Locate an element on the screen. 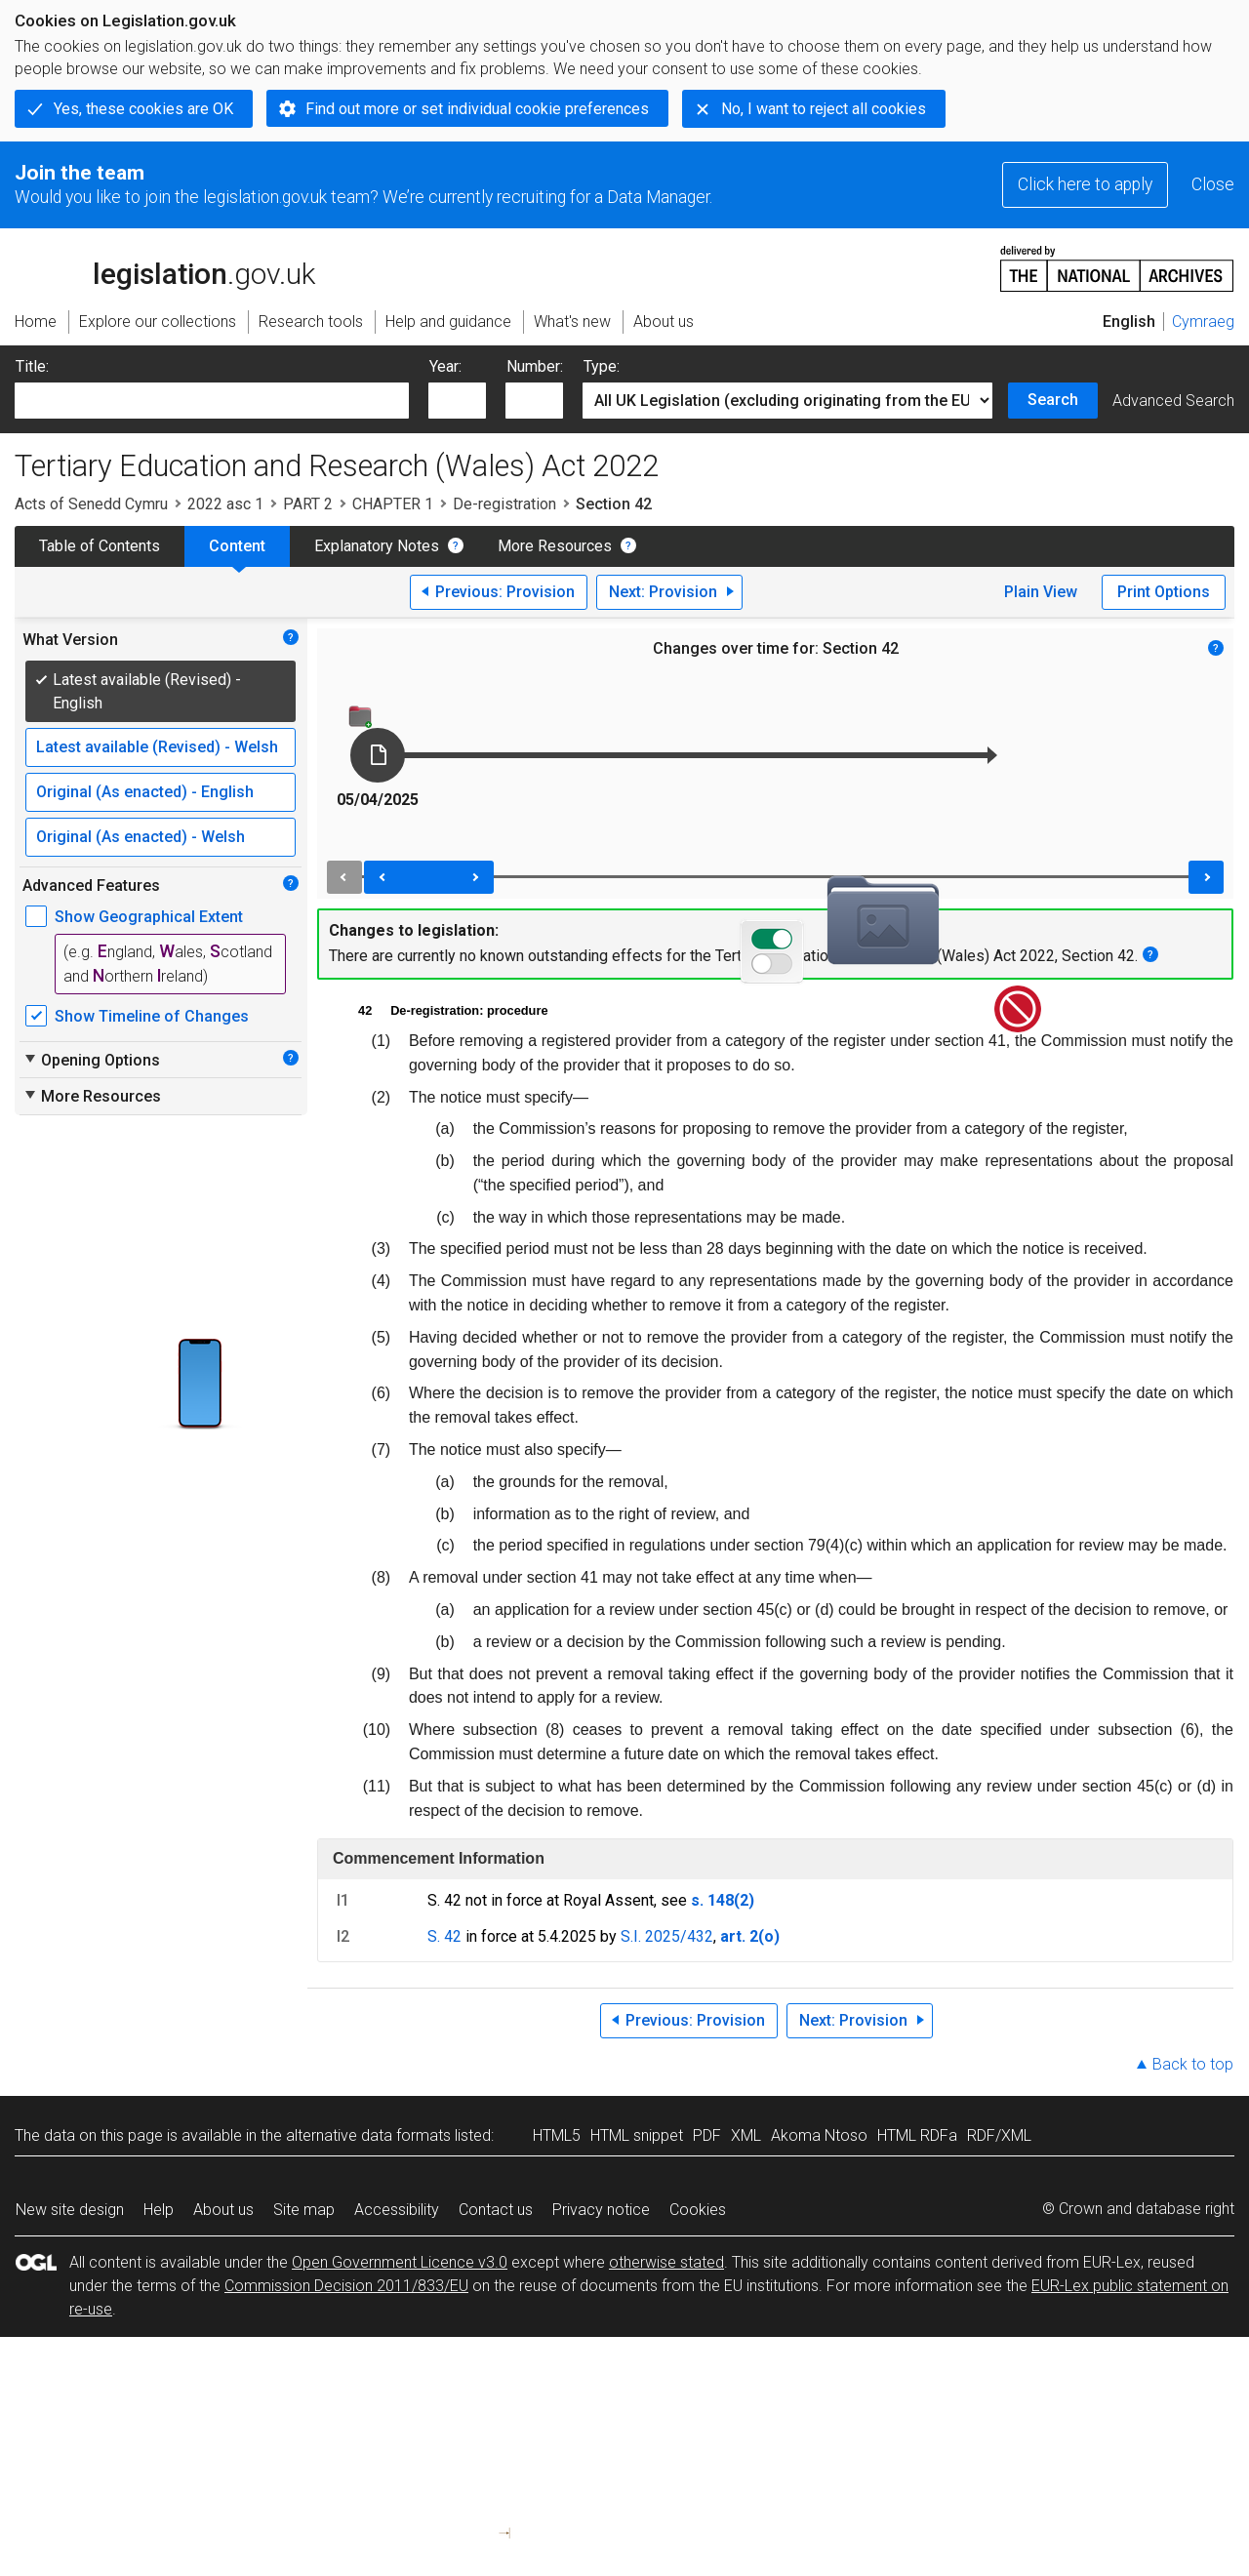  create a new folder is located at coordinates (360, 716).